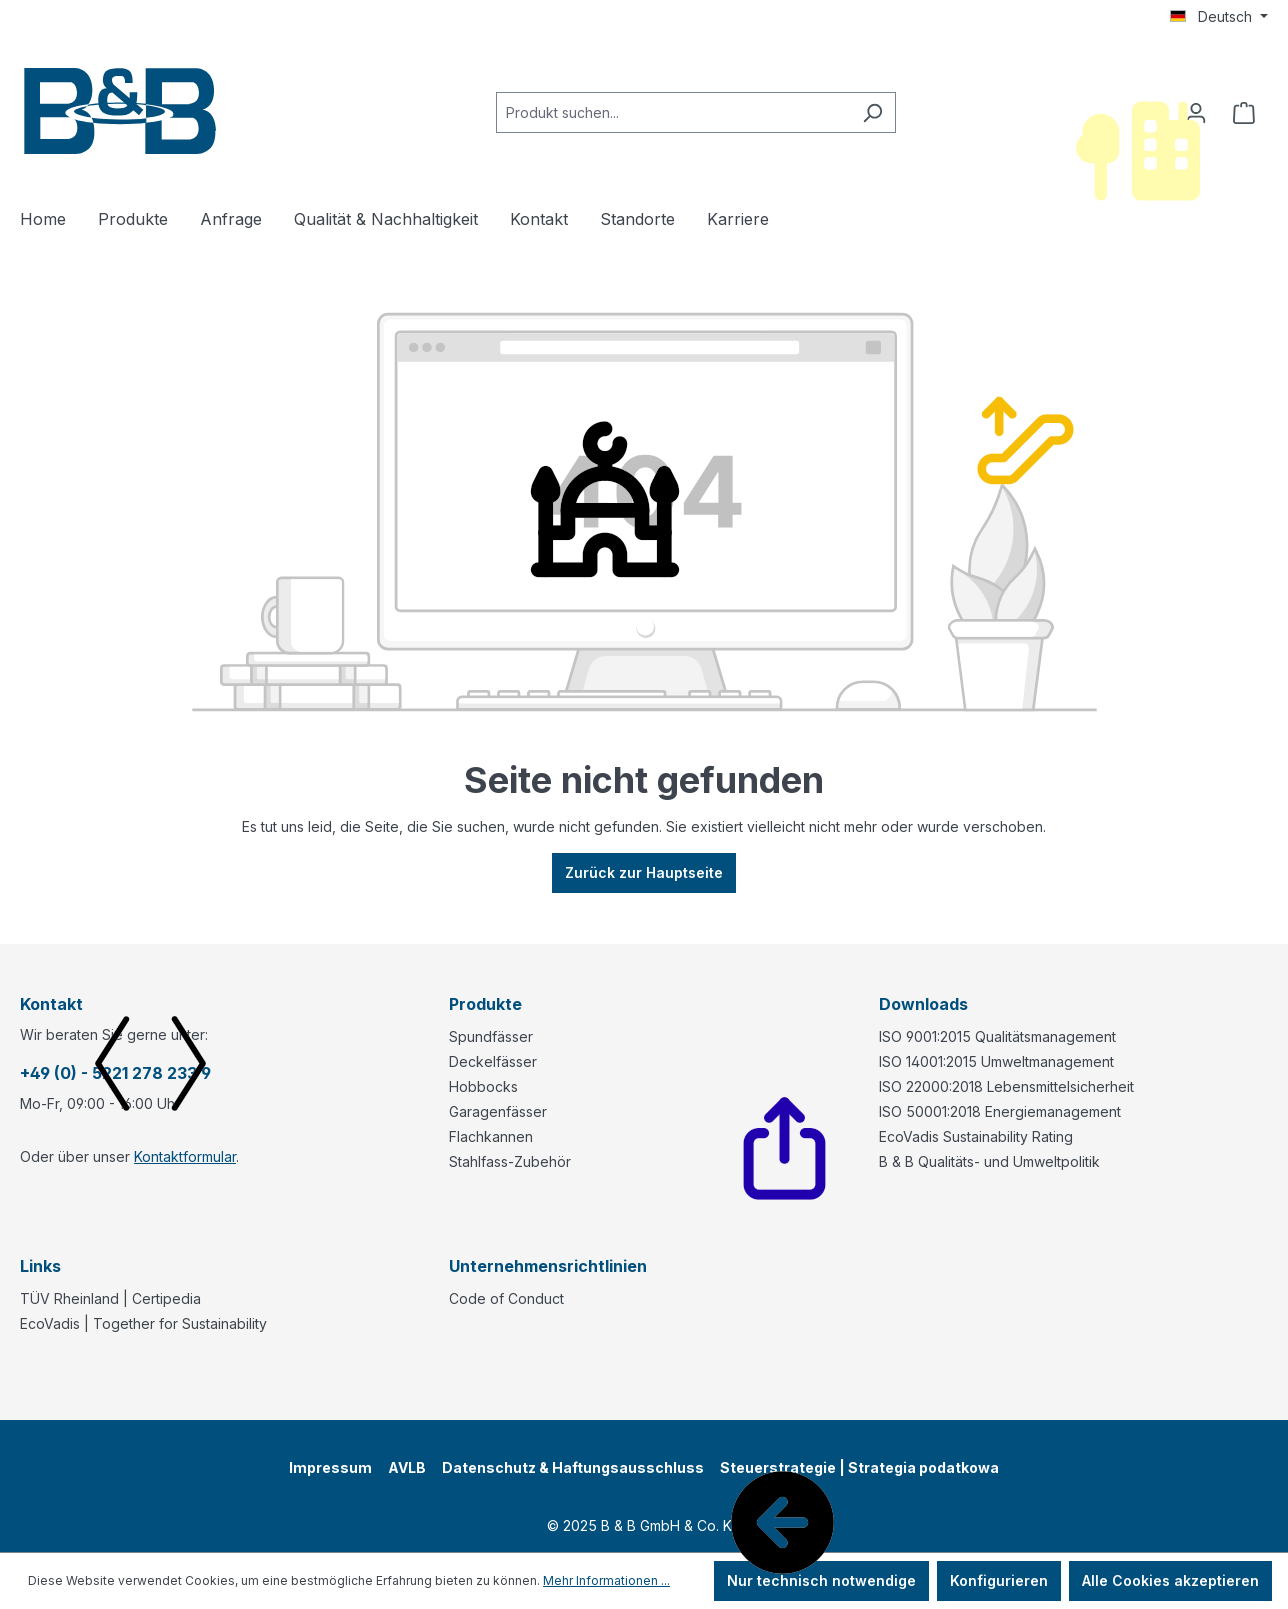 This screenshot has height=1609, width=1288. I want to click on share this content, so click(784, 1148).